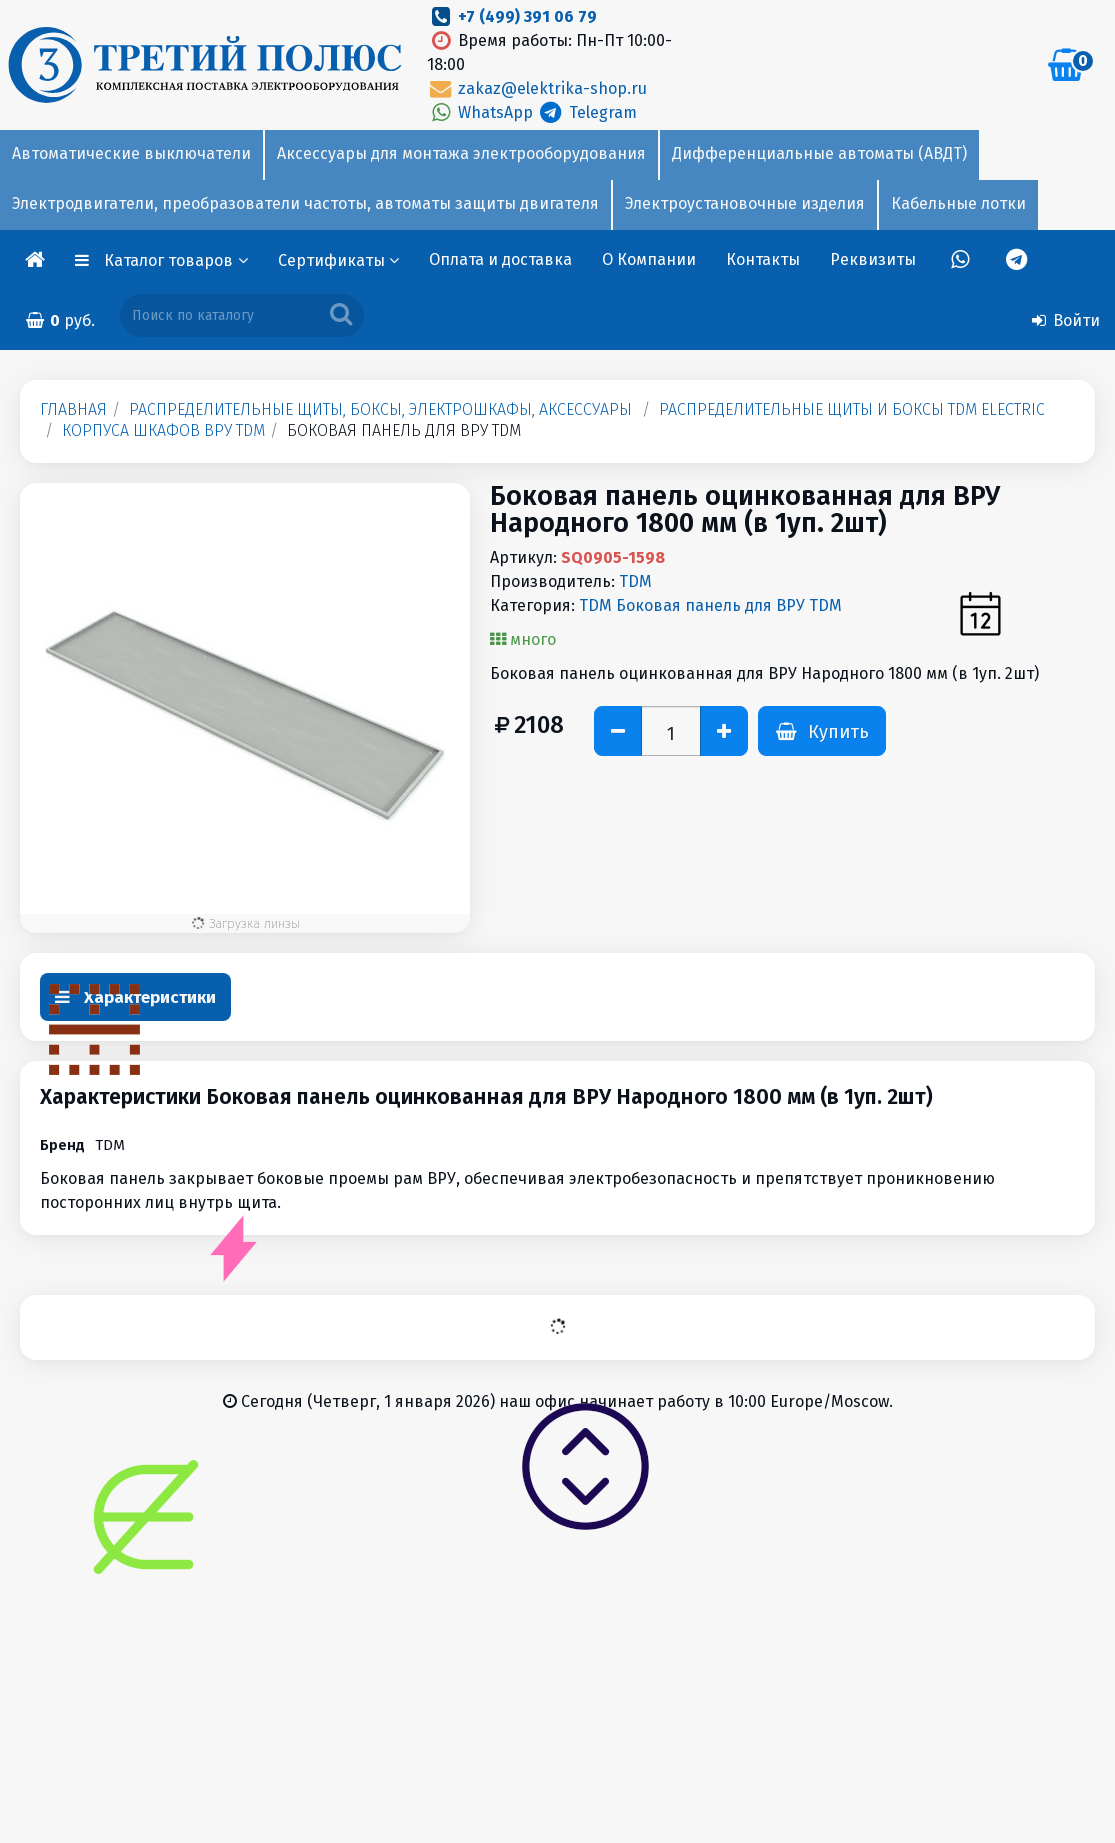 The width and height of the screenshot is (1115, 1843). Describe the element at coordinates (585, 1466) in the screenshot. I see `expand or collapse content` at that location.